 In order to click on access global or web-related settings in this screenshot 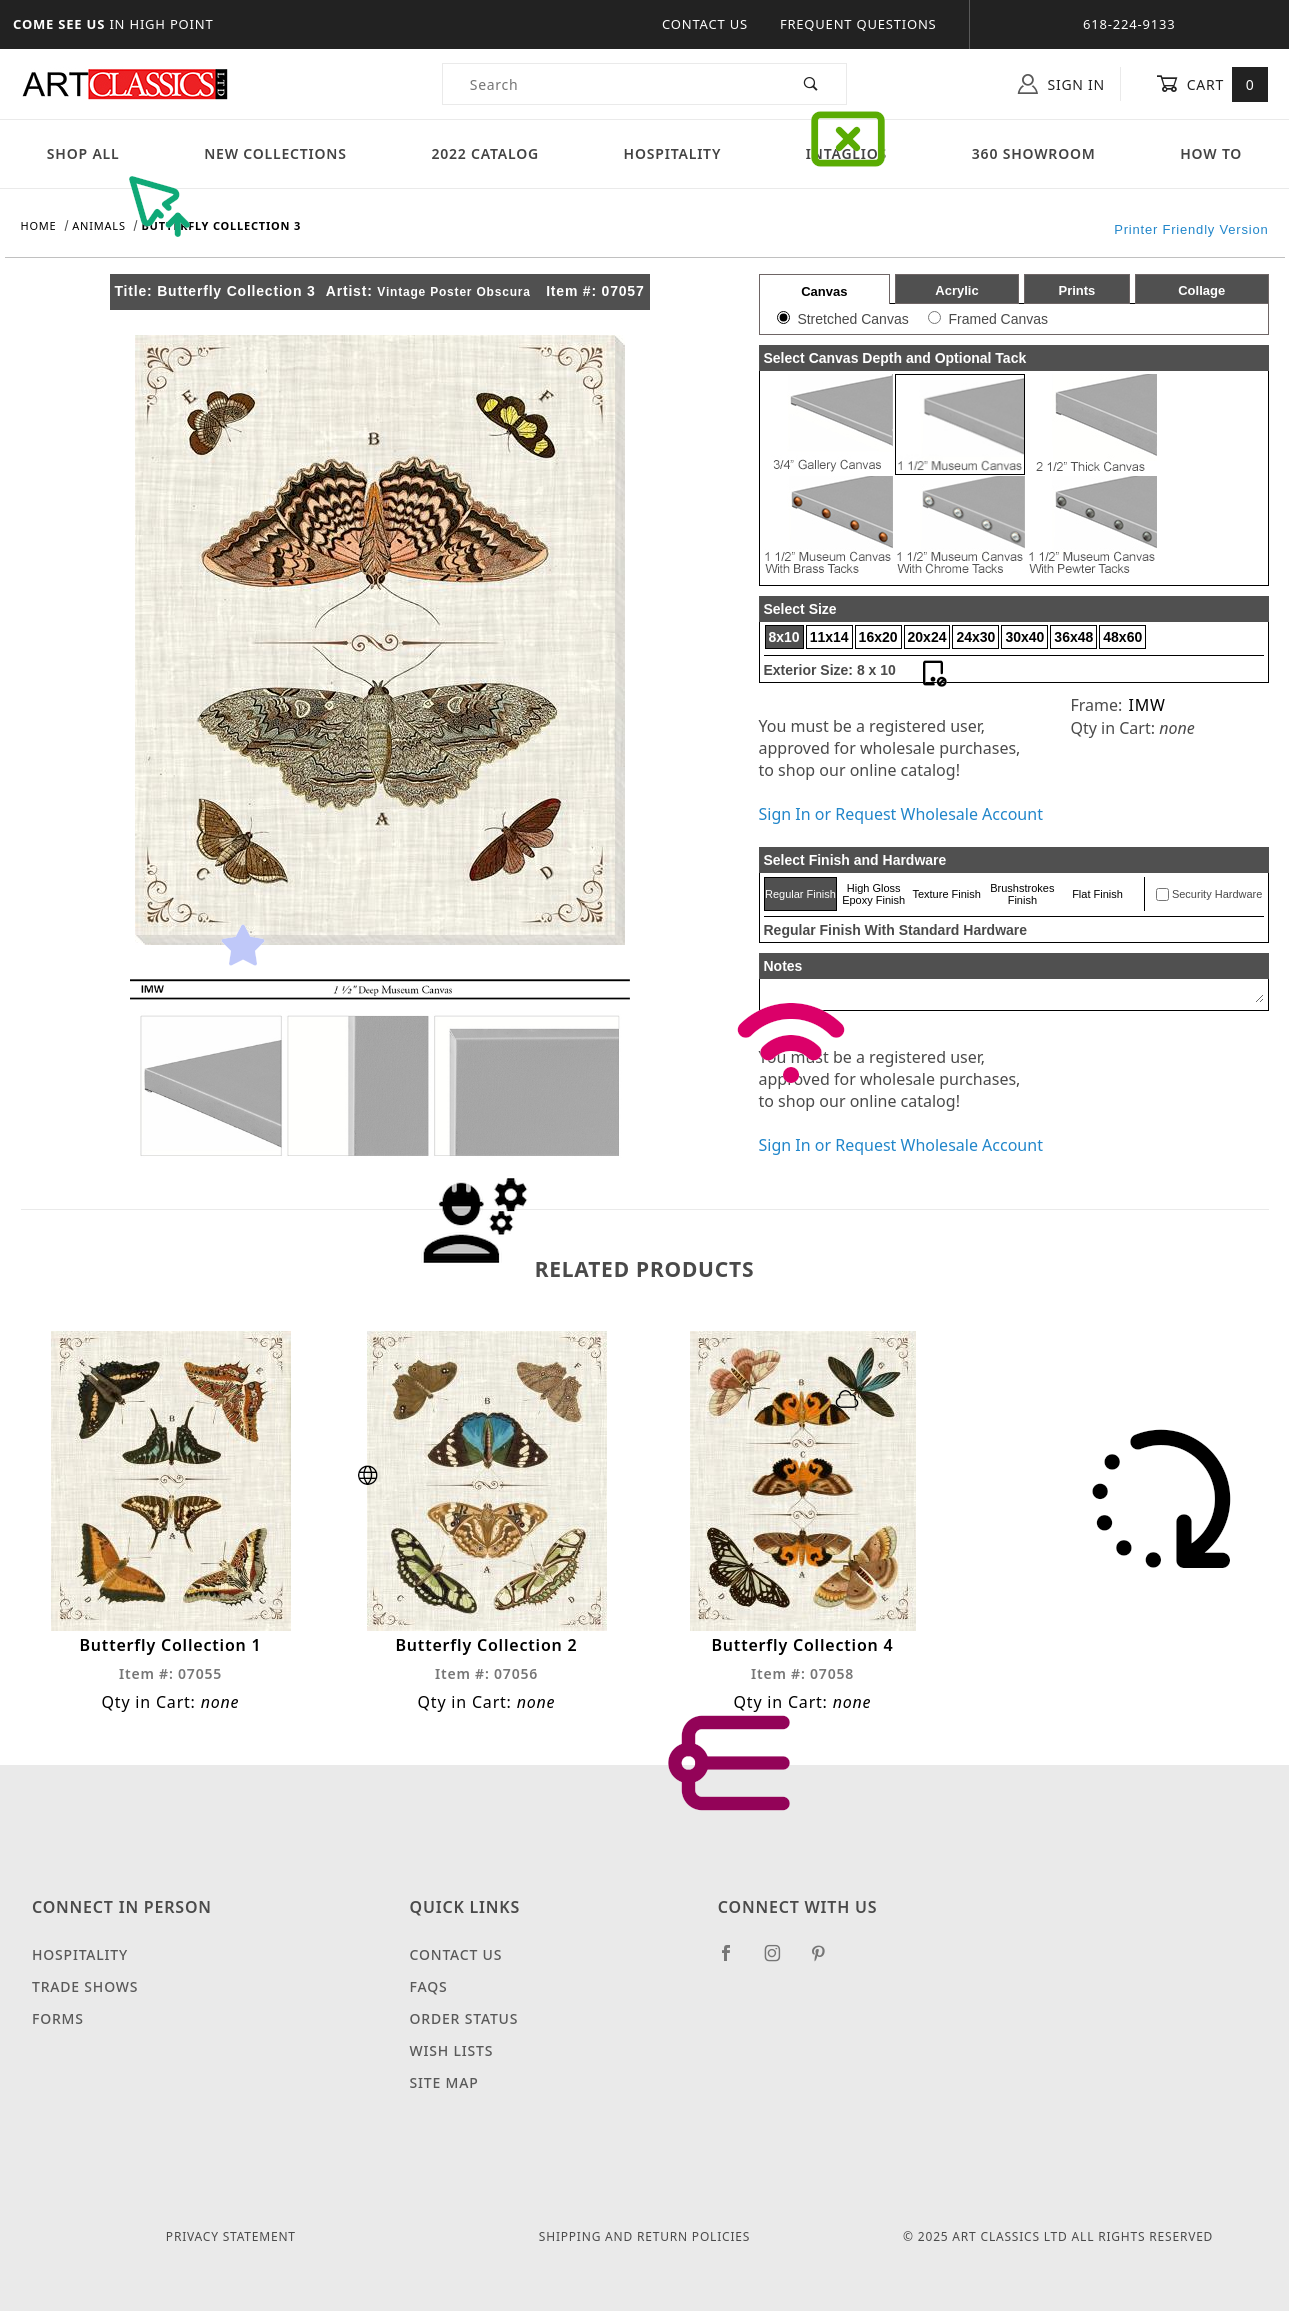, I will do `click(367, 1476)`.